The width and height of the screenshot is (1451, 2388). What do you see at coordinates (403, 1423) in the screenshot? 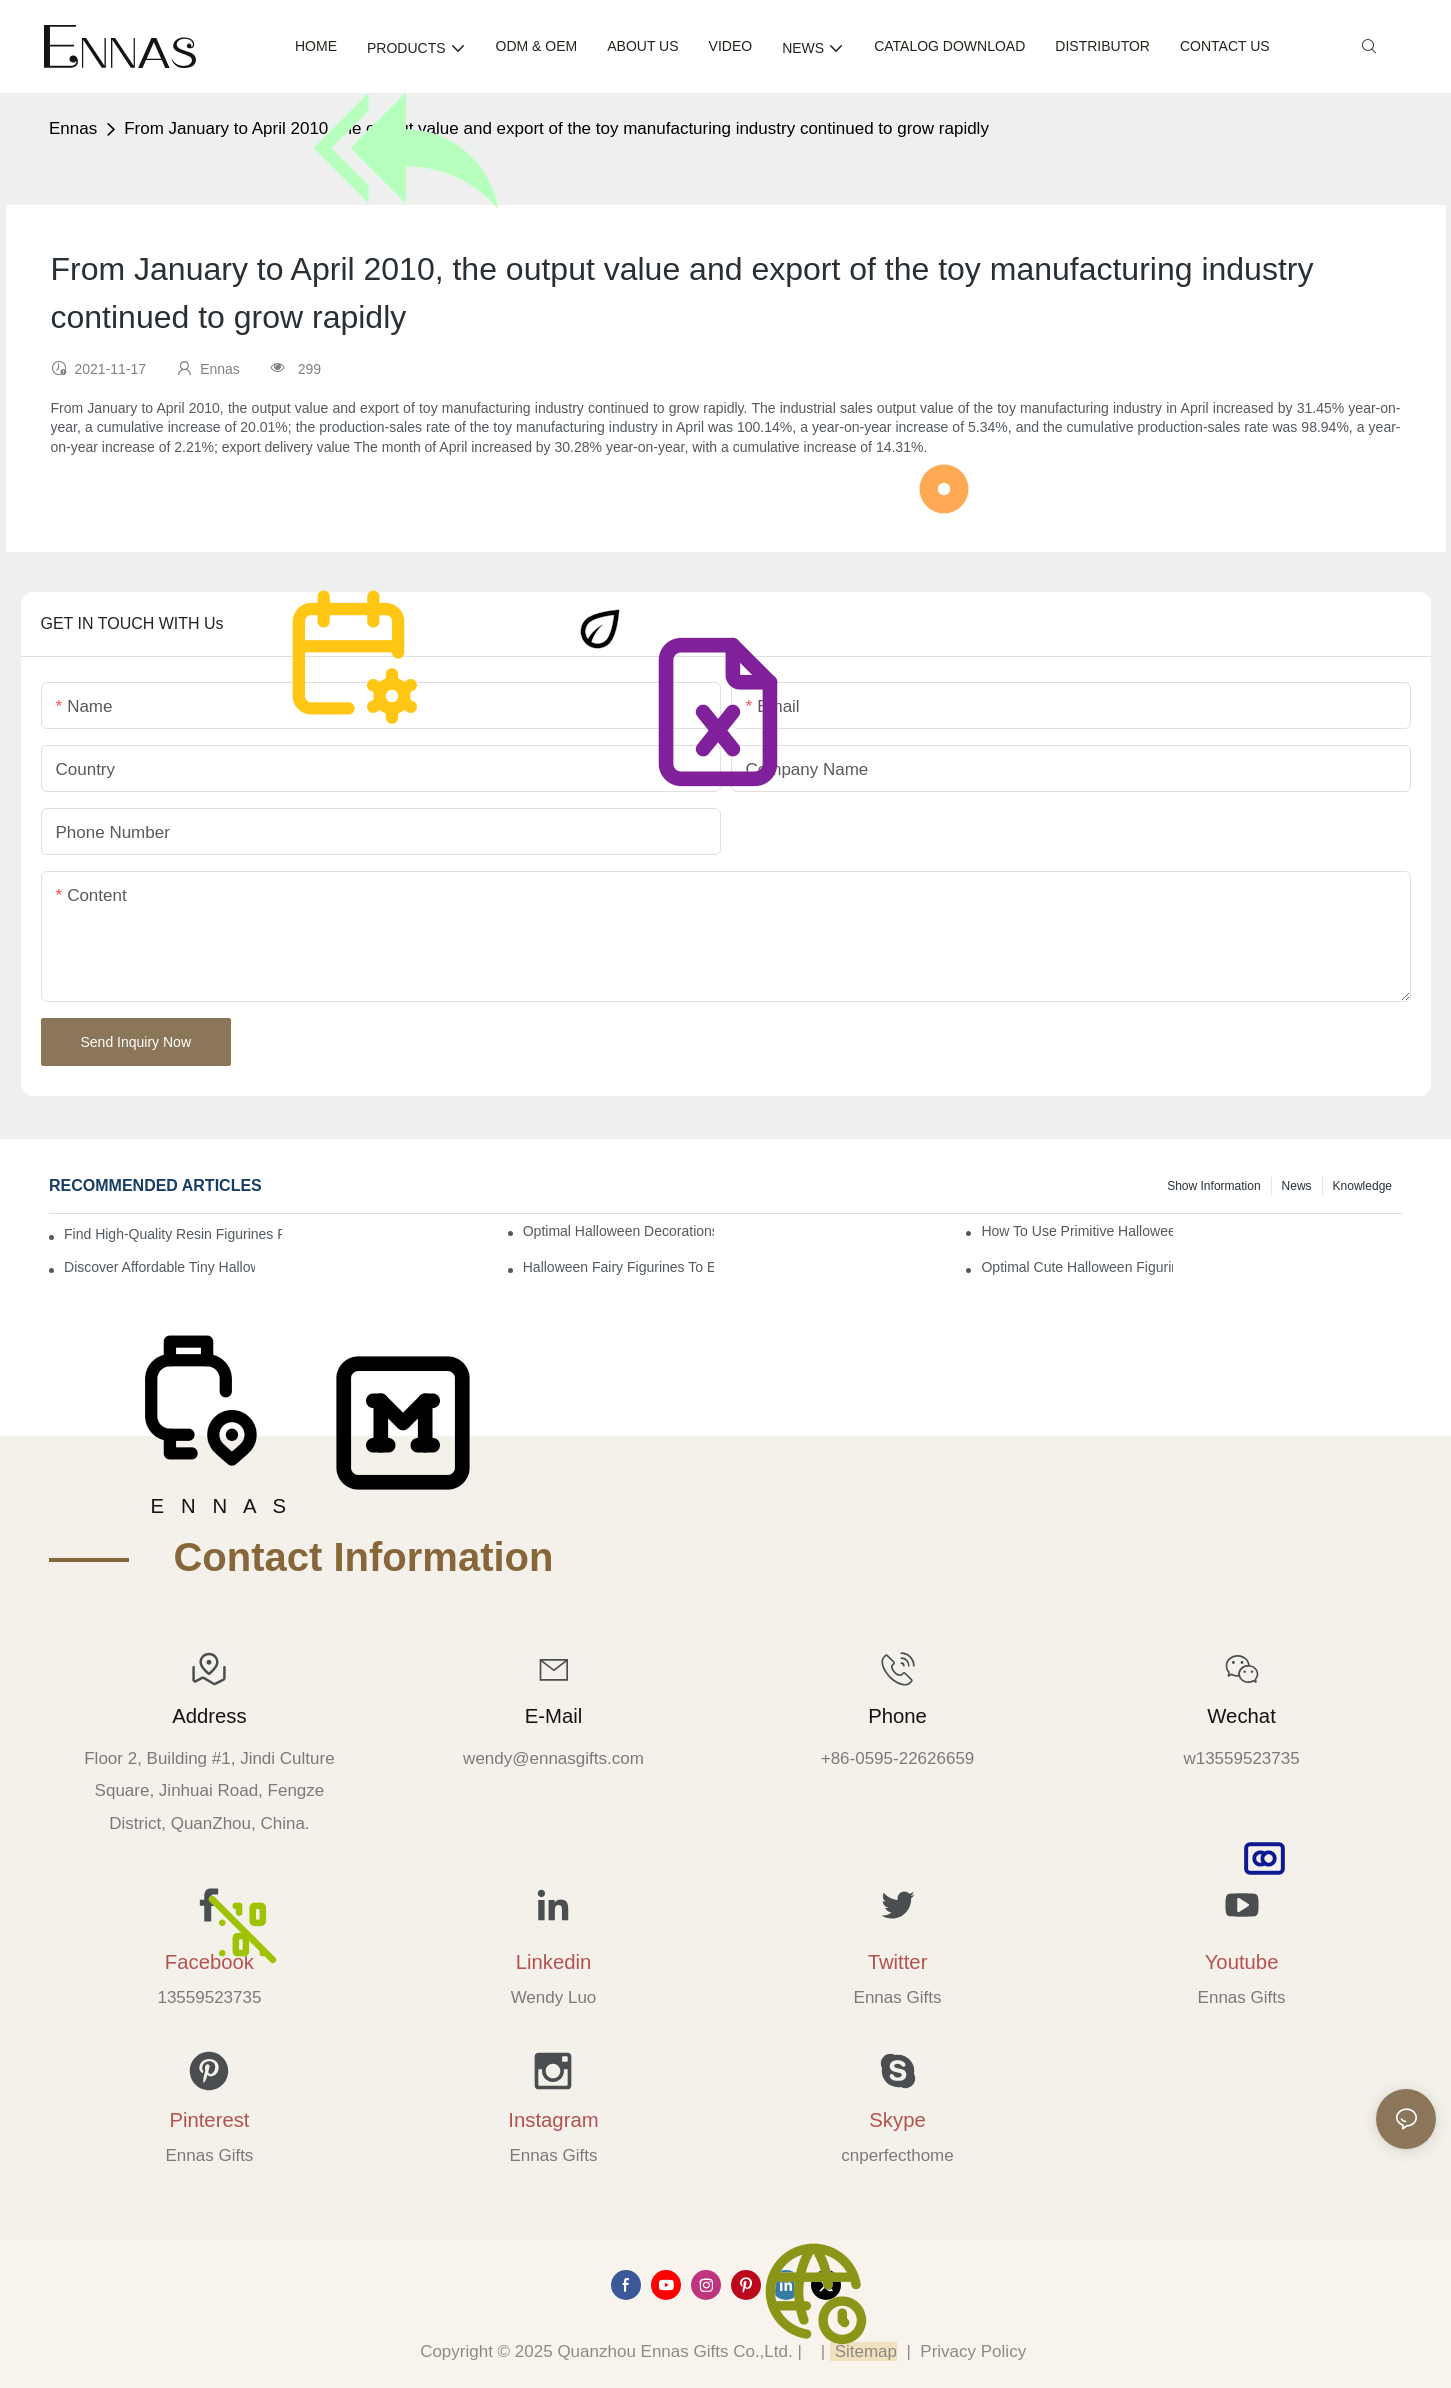
I see `open Medium app` at bounding box center [403, 1423].